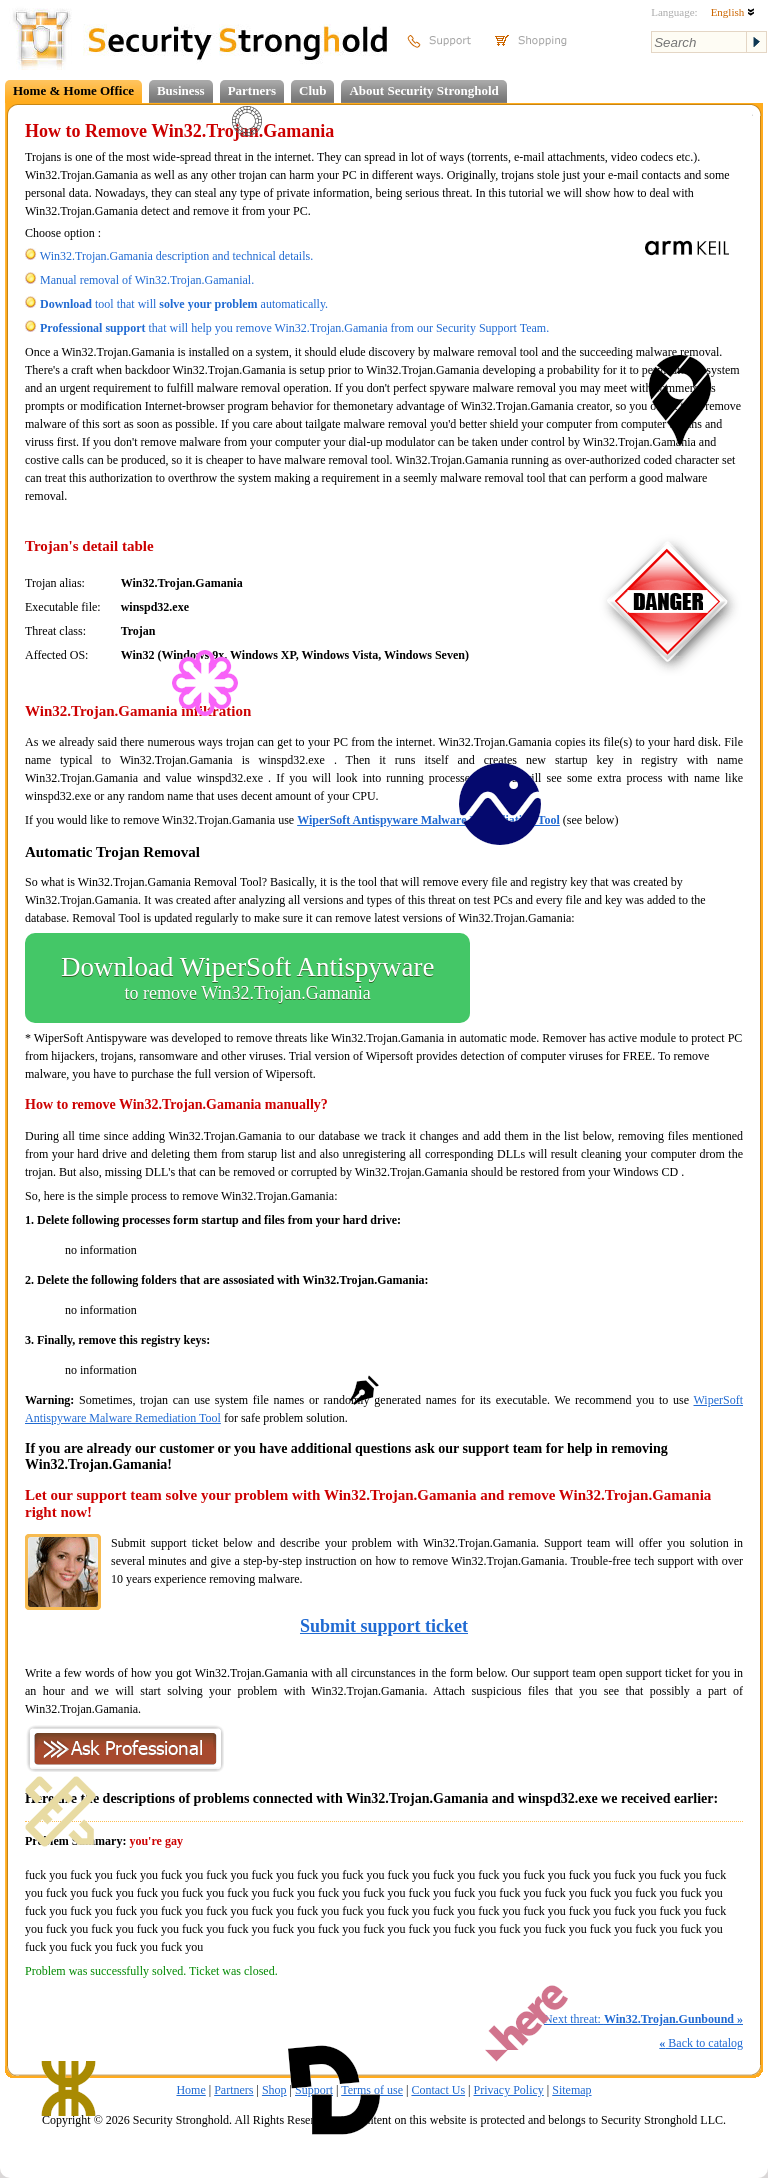 This screenshot has width=768, height=2178. I want to click on open the Shenzhen Metro app, so click(68, 2088).